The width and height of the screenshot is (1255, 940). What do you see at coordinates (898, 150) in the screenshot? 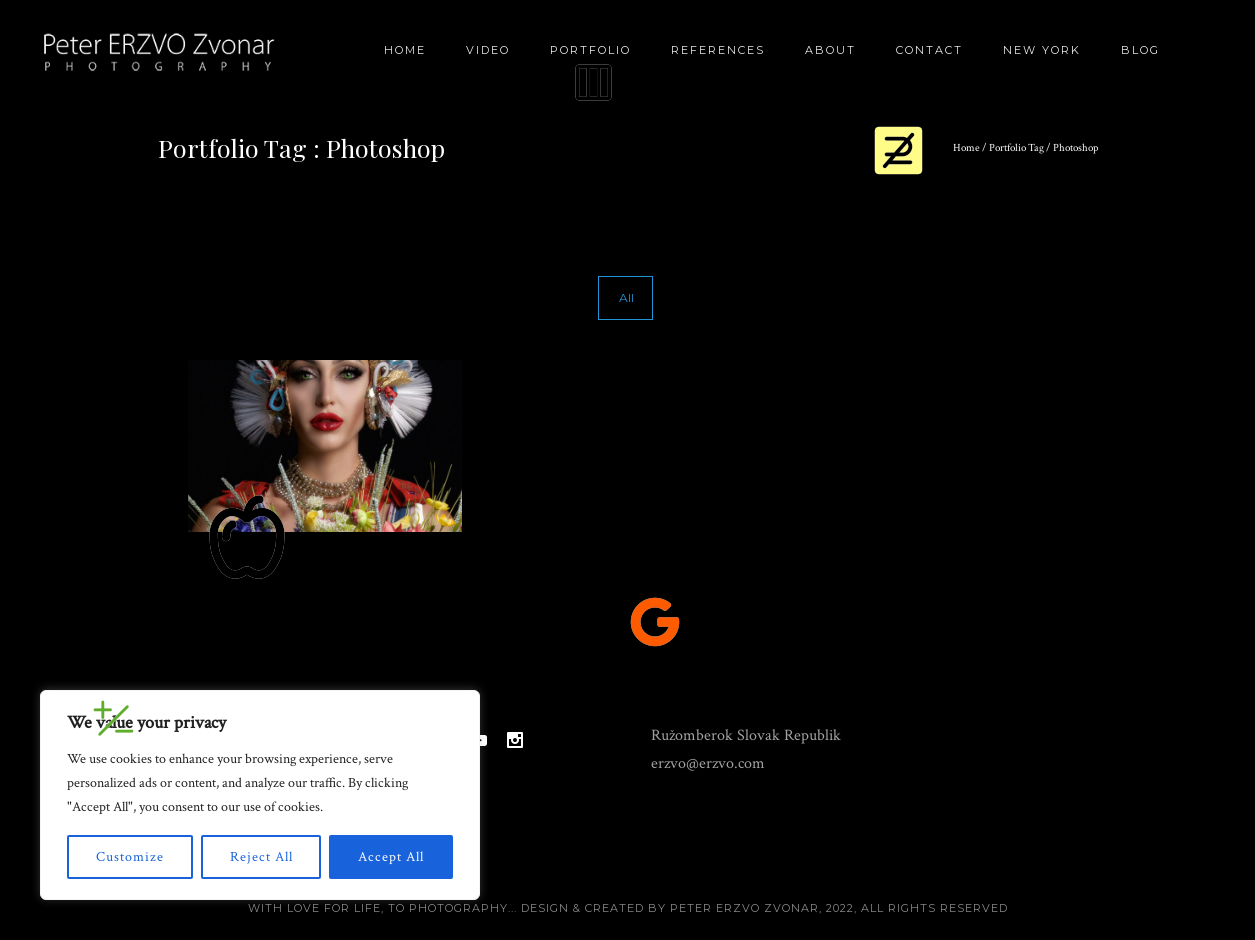
I see `indicates set is not a superset of another set` at bounding box center [898, 150].